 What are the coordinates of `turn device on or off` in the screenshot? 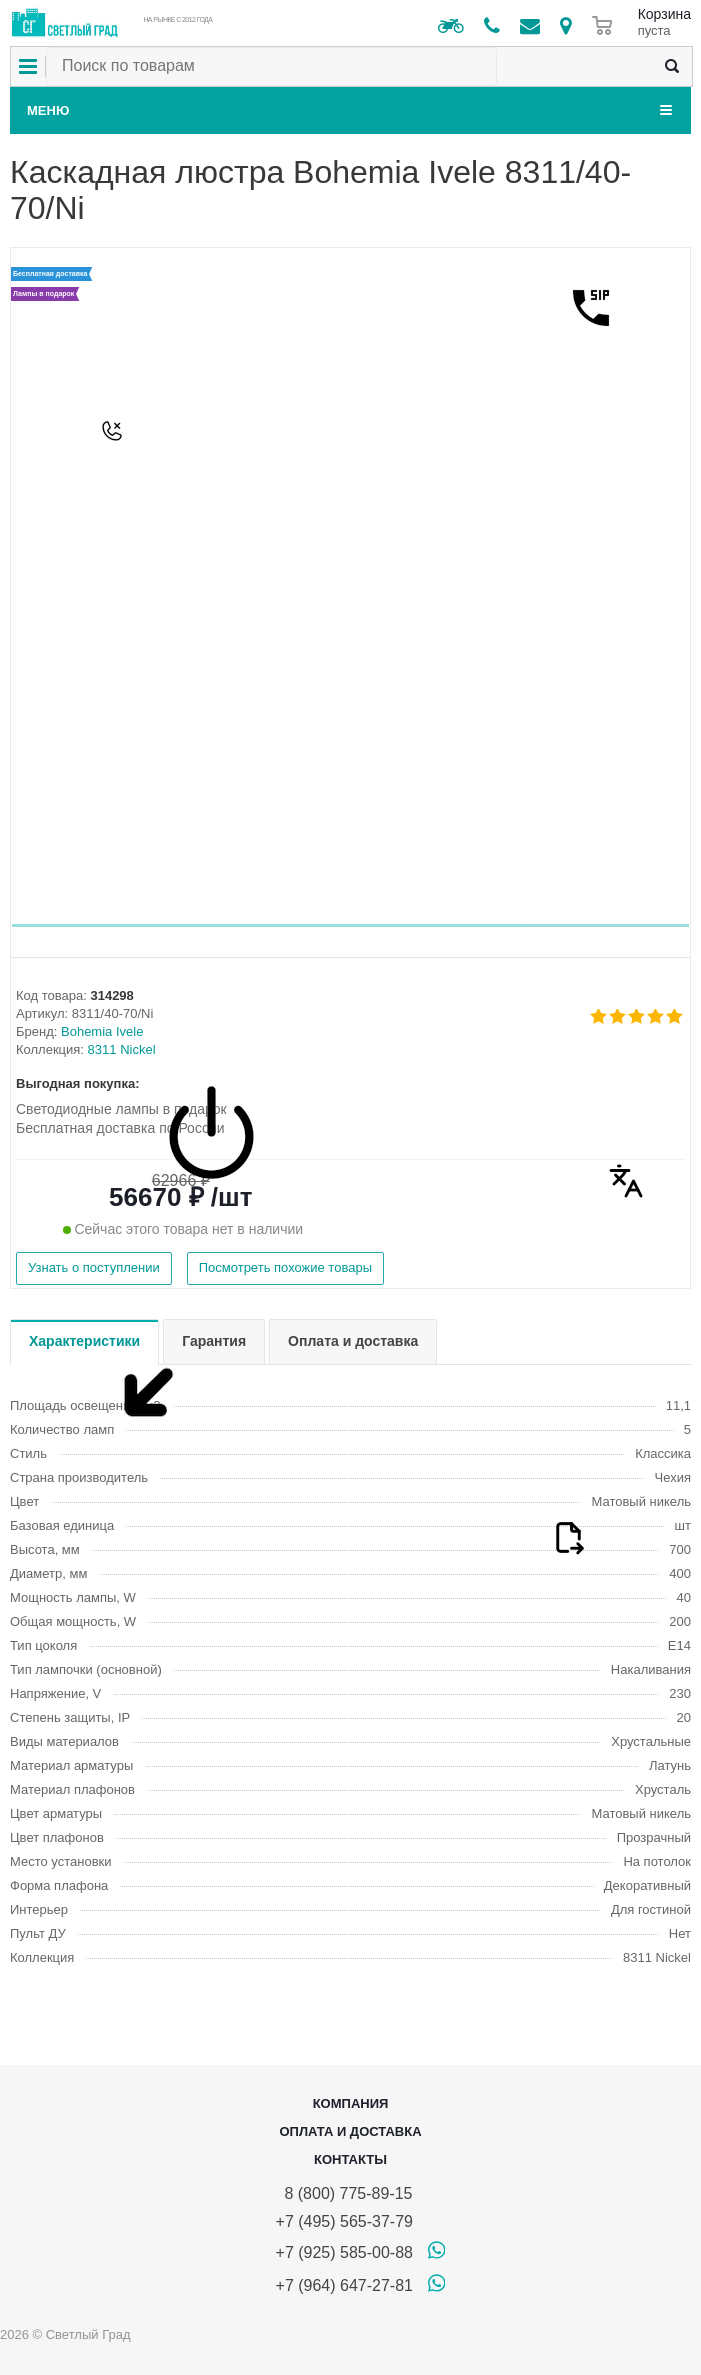 It's located at (211, 1132).